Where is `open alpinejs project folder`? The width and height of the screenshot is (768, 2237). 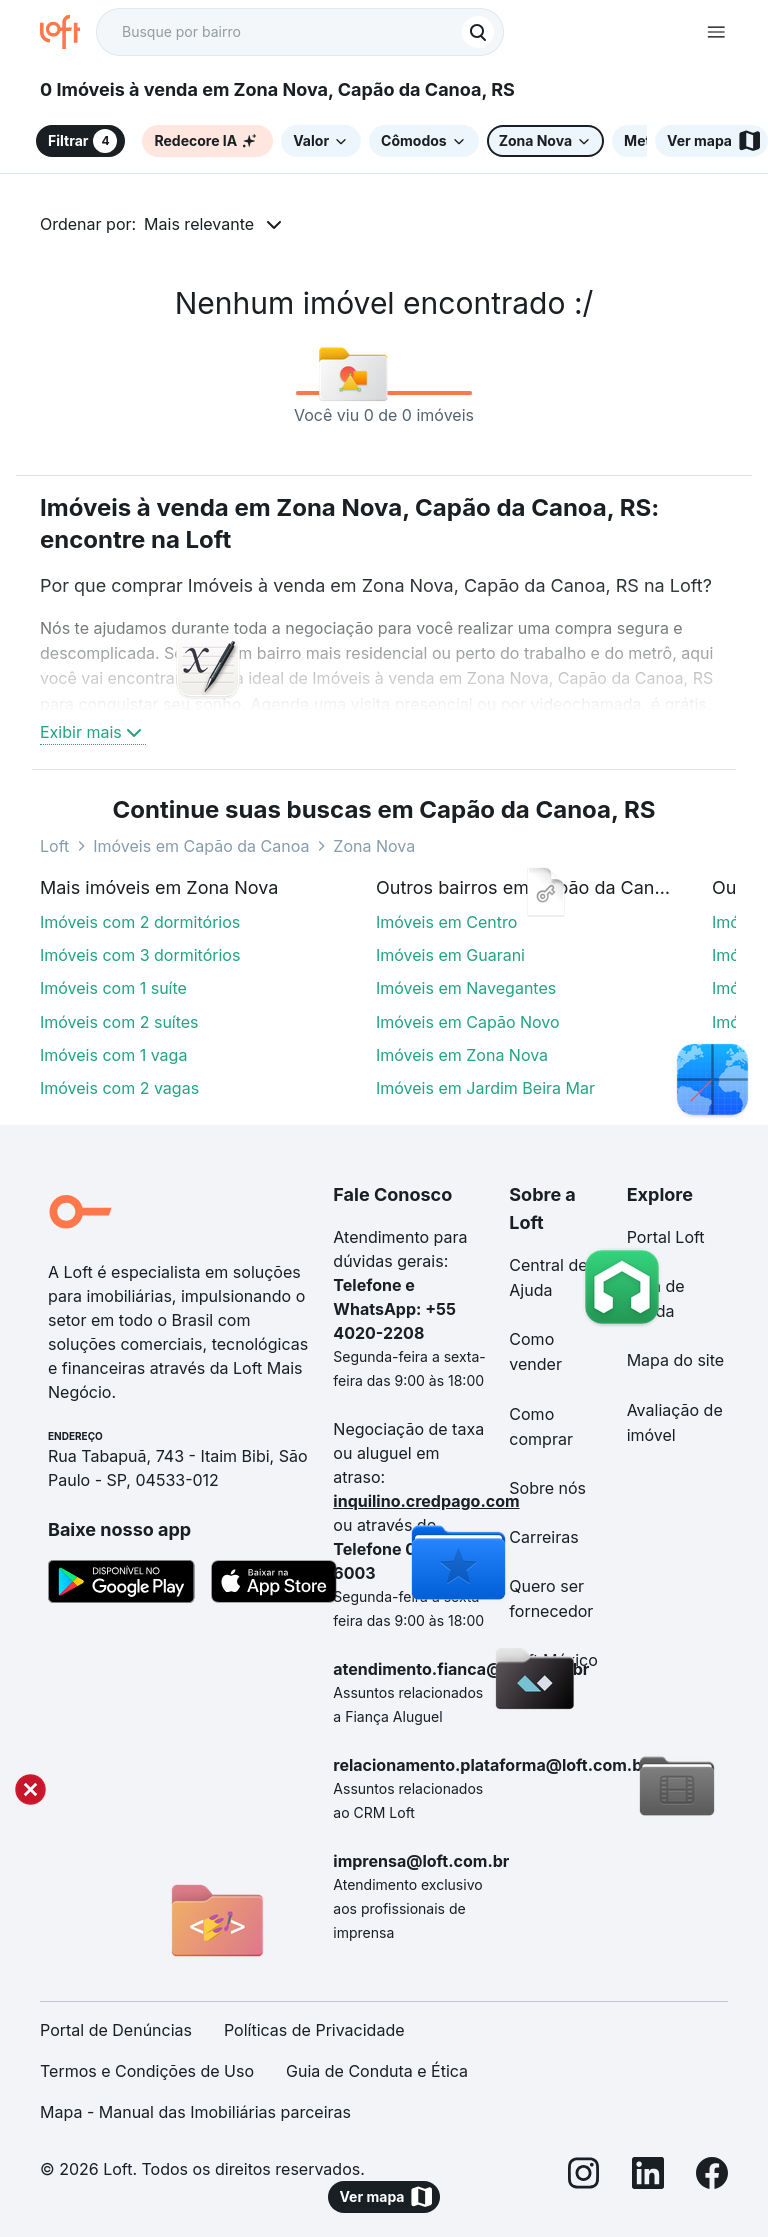 open alpinejs project folder is located at coordinates (534, 1680).